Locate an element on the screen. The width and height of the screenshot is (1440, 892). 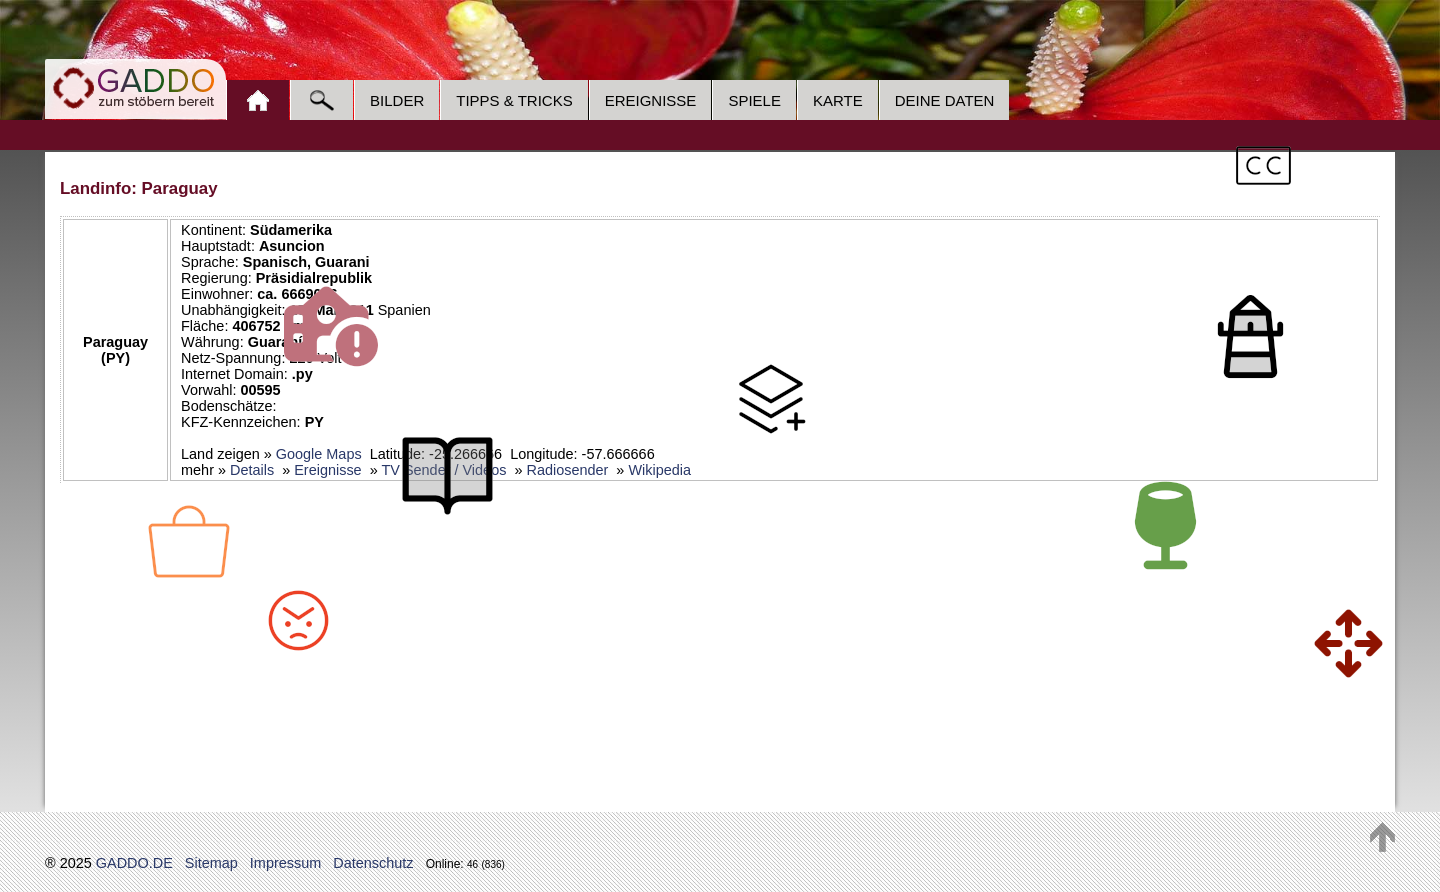
add a new layer to the stack is located at coordinates (771, 399).